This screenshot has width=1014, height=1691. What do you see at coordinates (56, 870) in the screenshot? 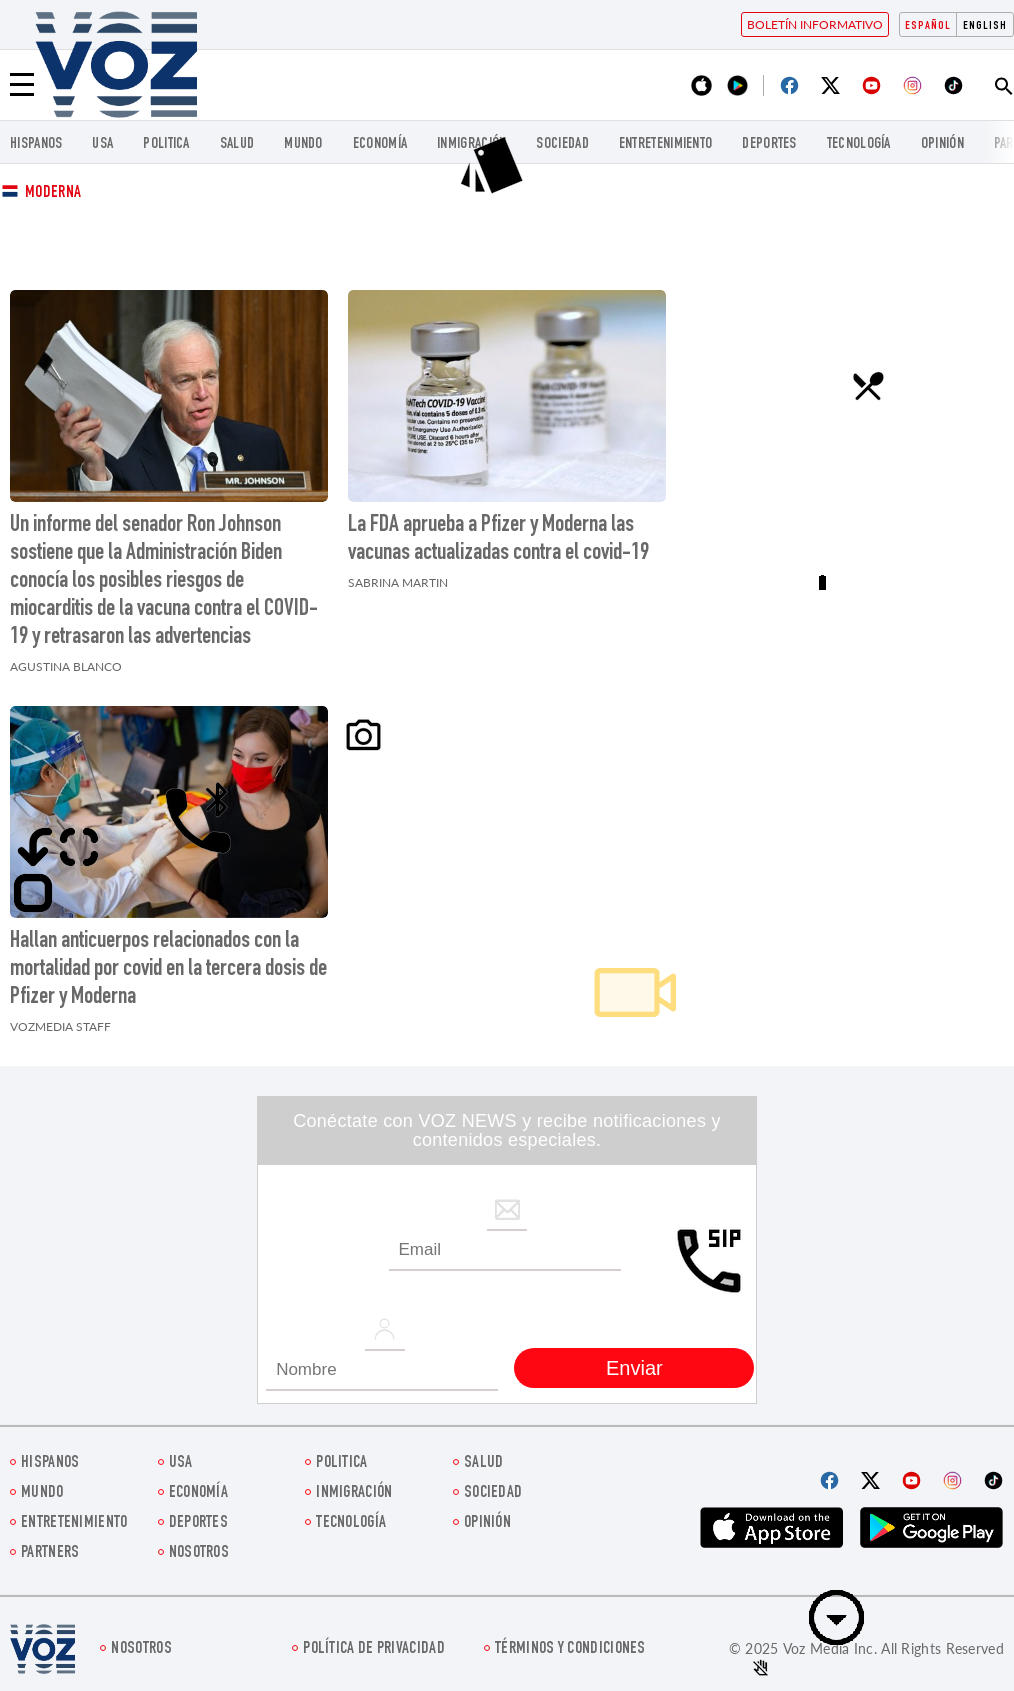
I see `replace or swap an item` at bounding box center [56, 870].